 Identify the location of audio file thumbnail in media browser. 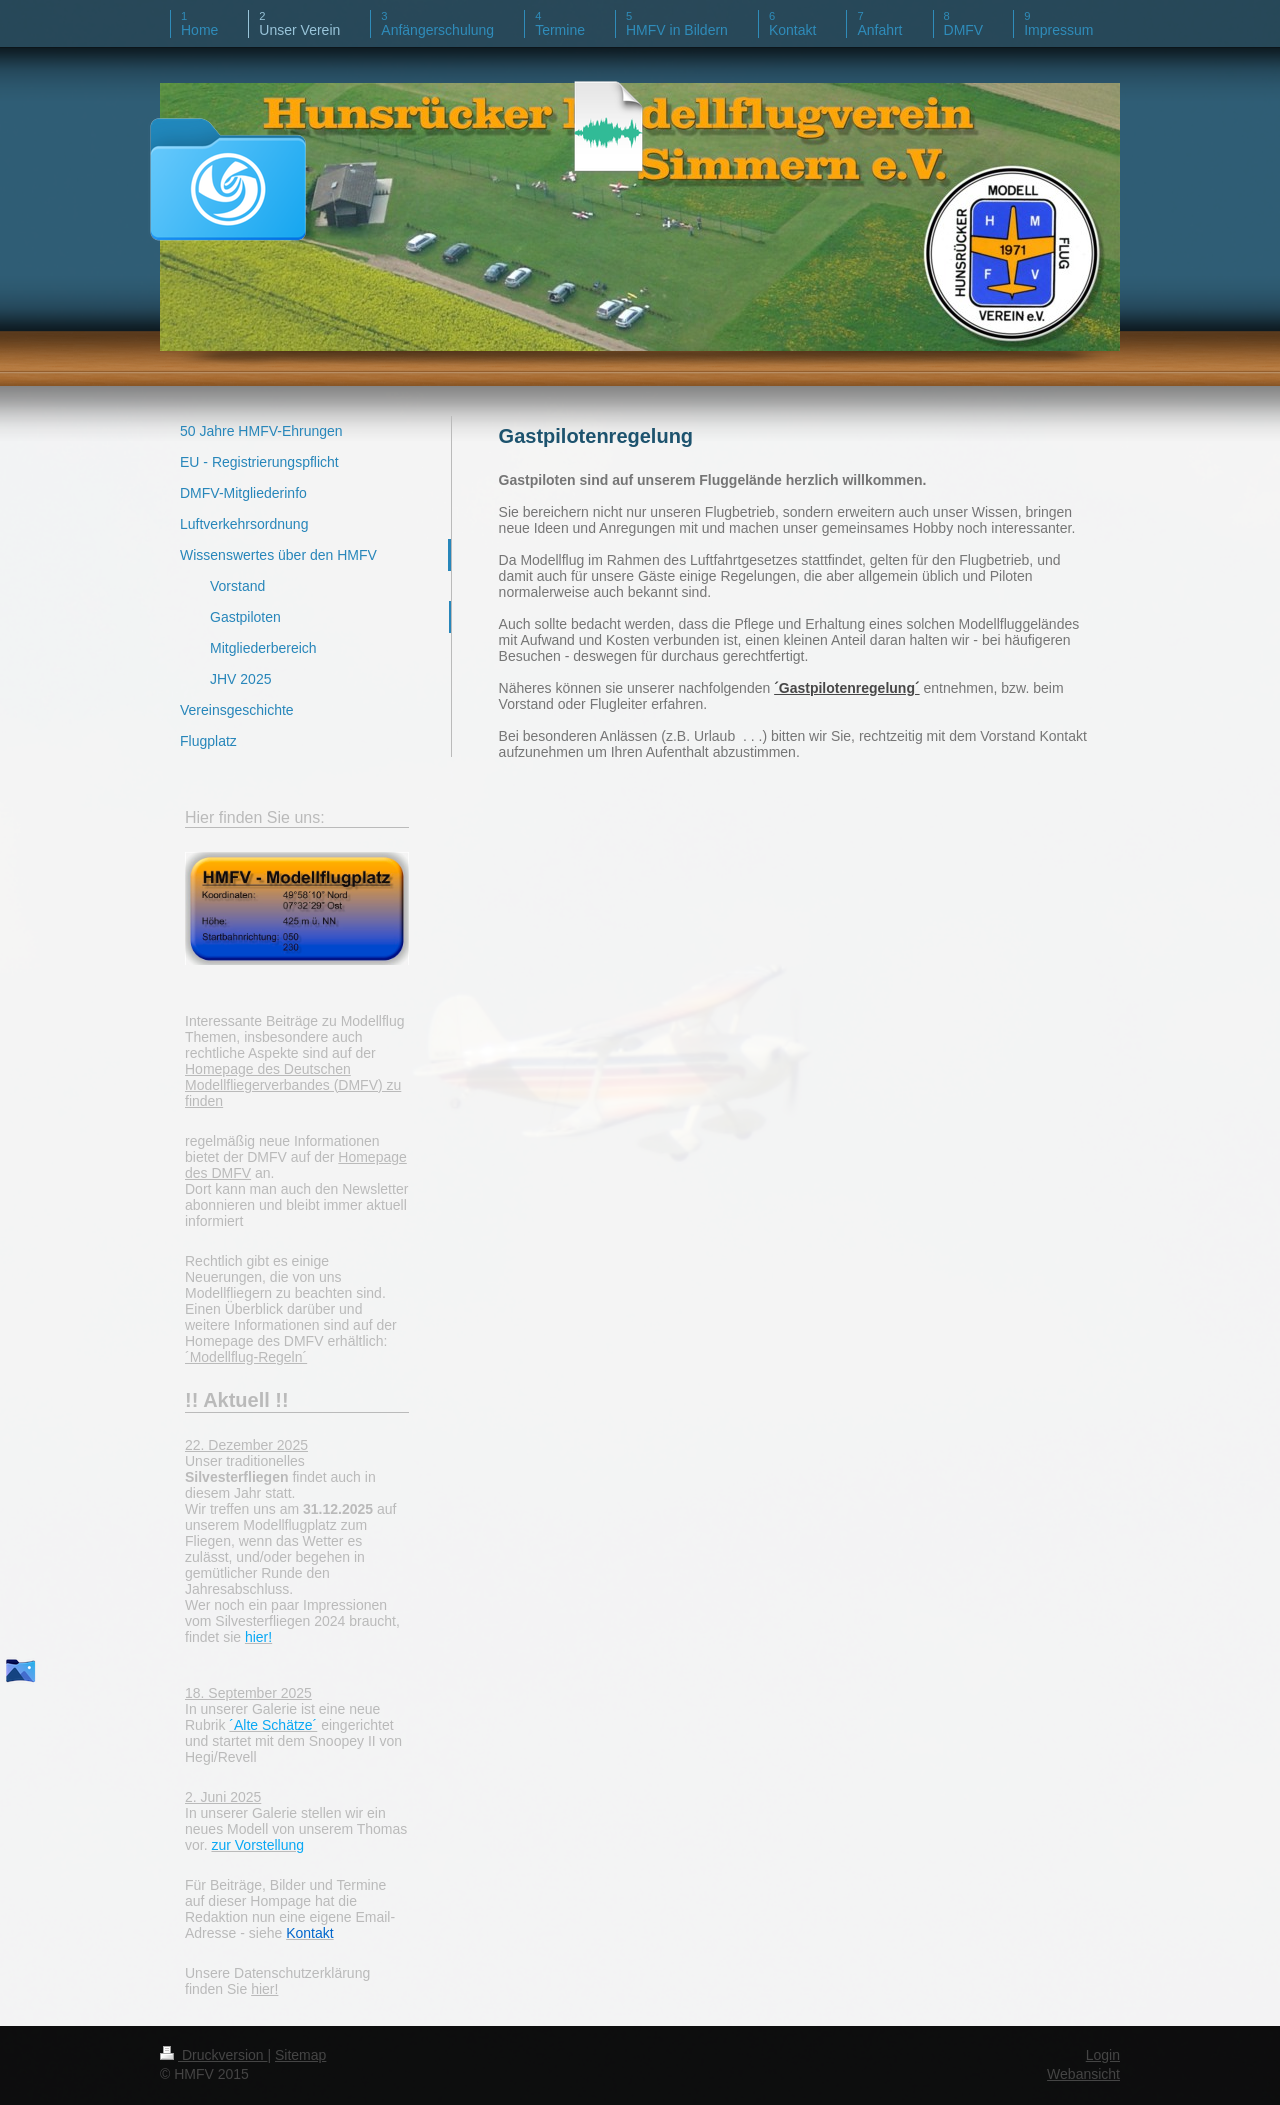
(608, 128).